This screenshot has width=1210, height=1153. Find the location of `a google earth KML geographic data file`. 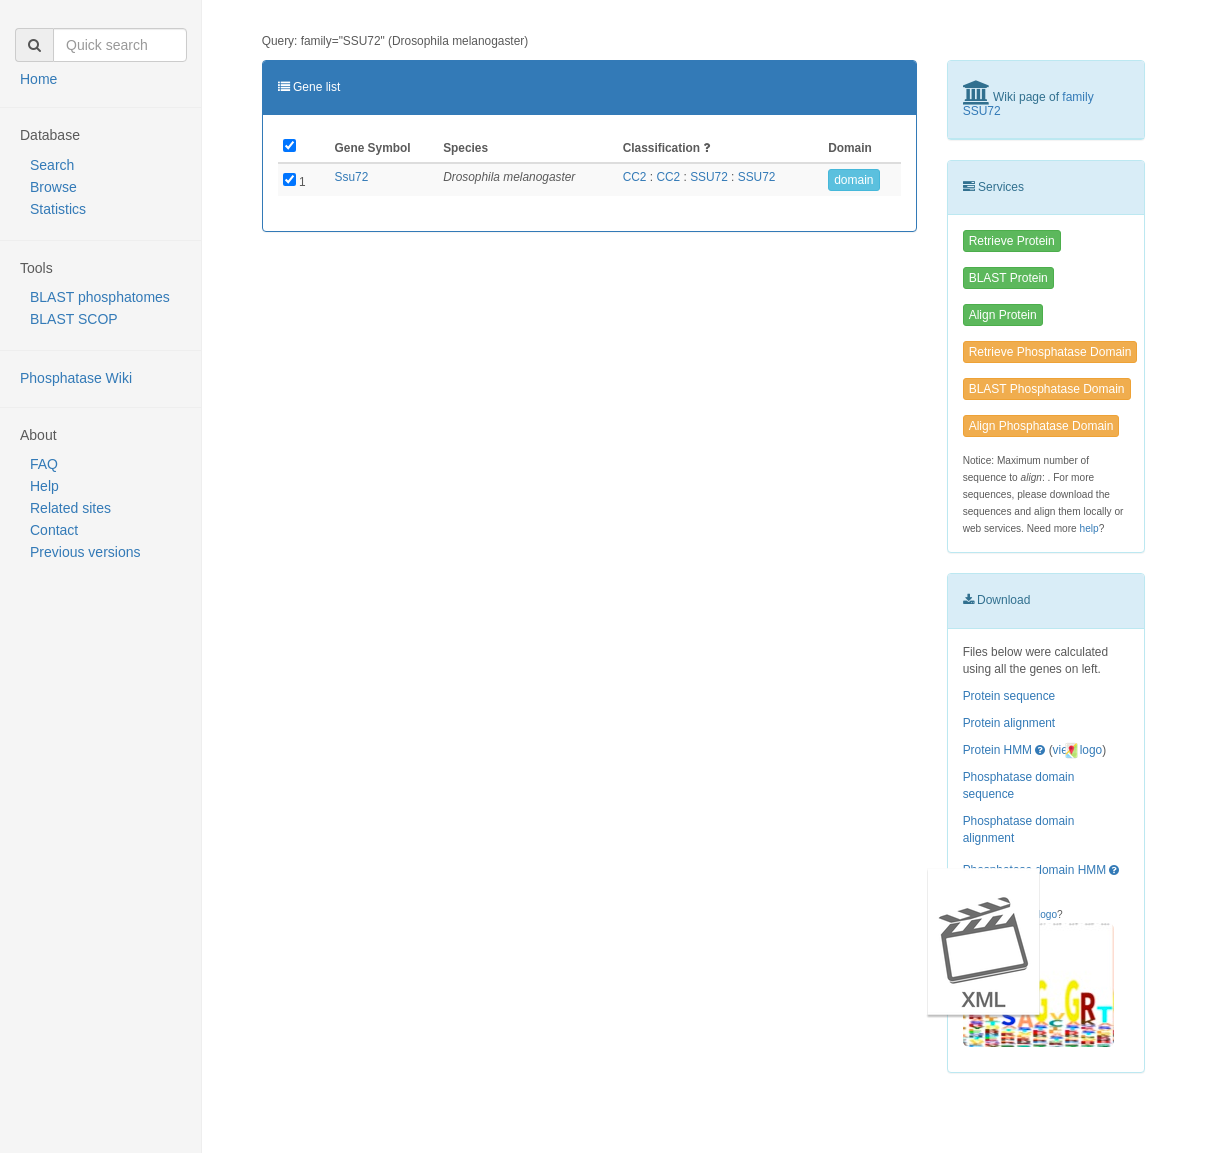

a google earth KML geographic data file is located at coordinates (1071, 750).